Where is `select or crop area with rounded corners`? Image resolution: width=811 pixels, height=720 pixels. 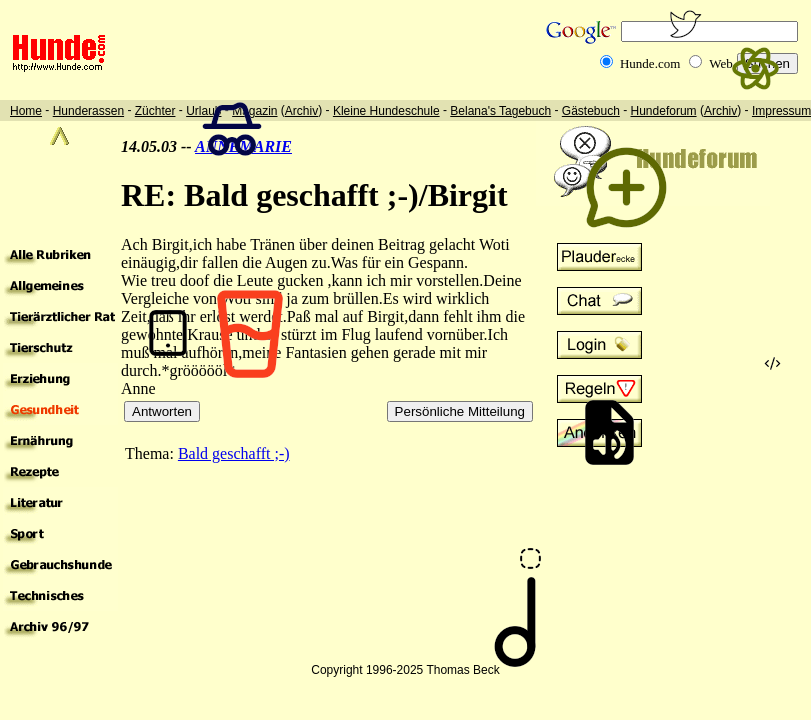
select or crop area with rounded corners is located at coordinates (530, 558).